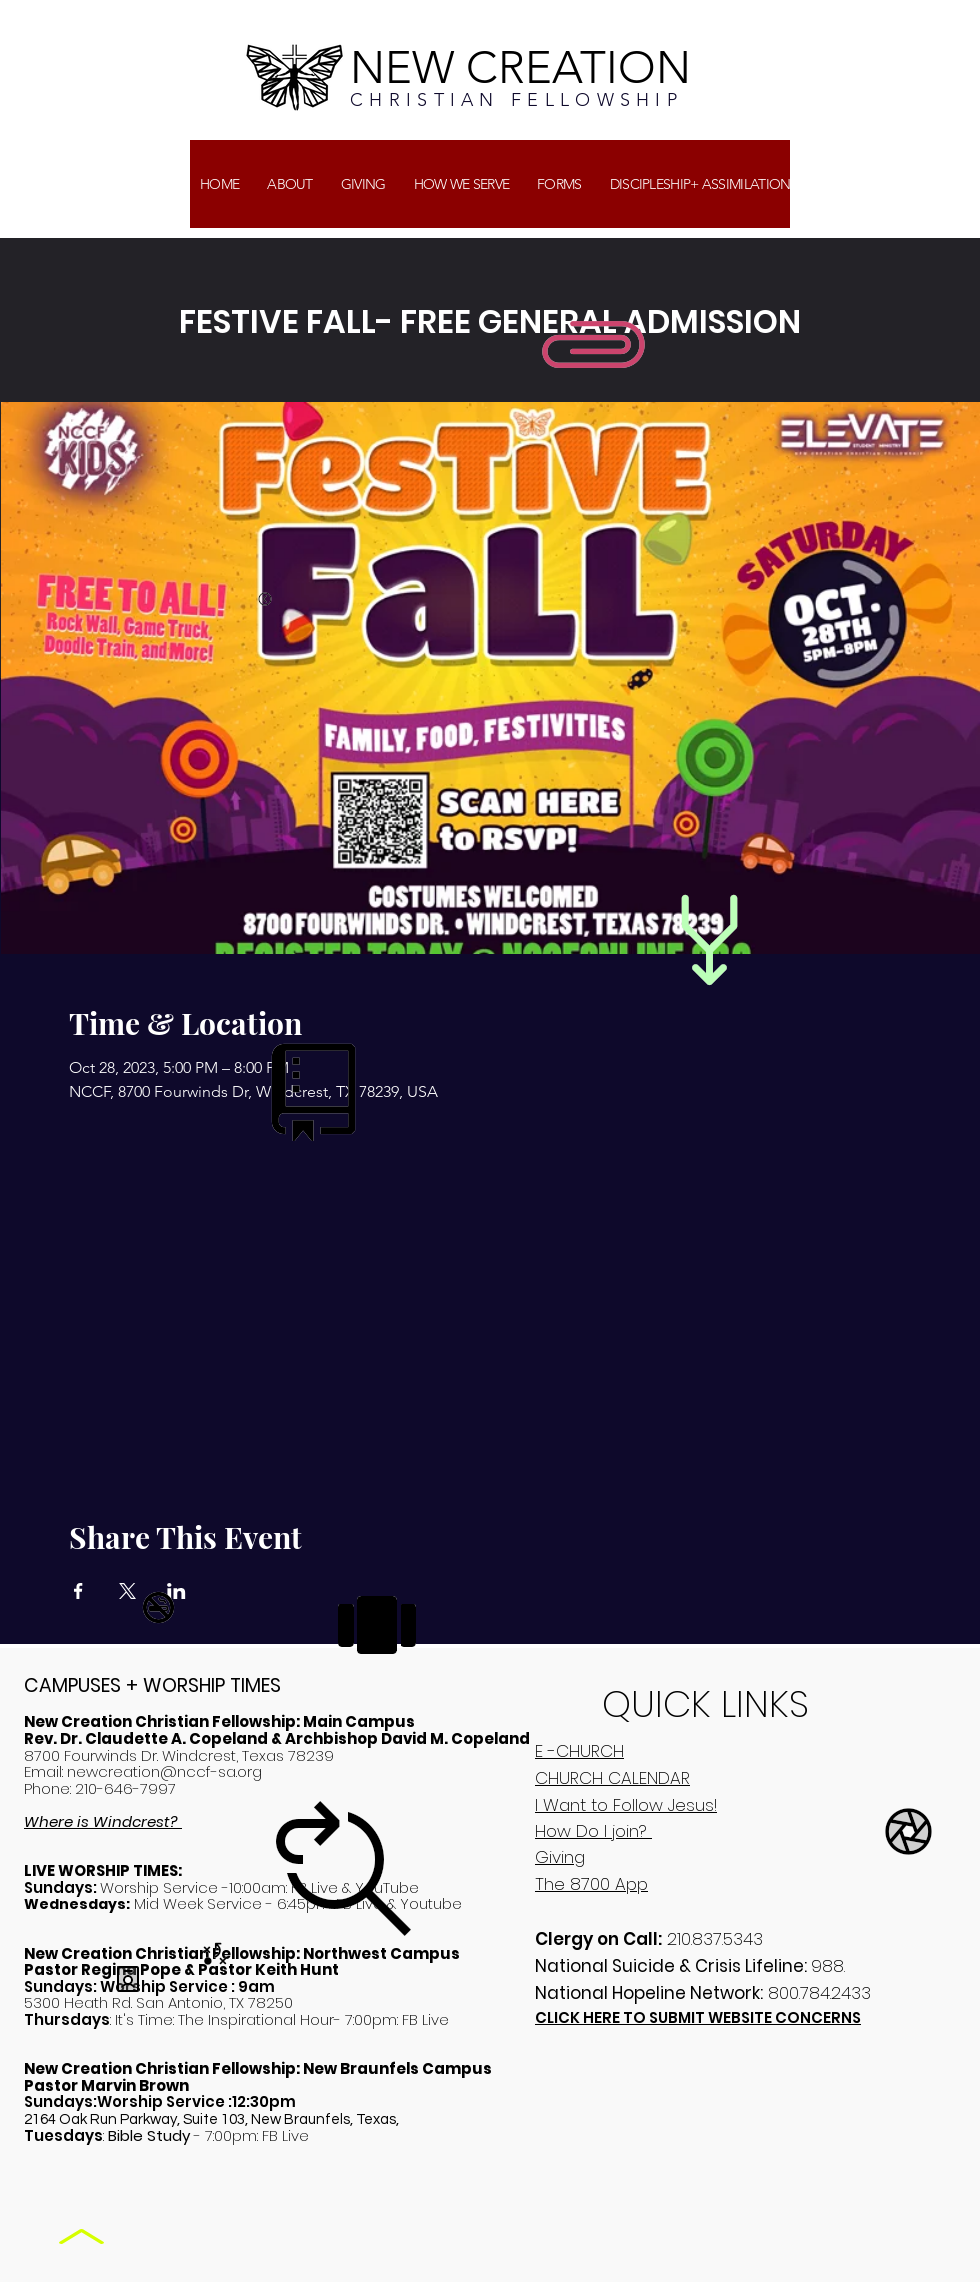 This screenshot has width=980, height=2282. What do you see at coordinates (128, 1979) in the screenshot?
I see `view your profile or identification details` at bounding box center [128, 1979].